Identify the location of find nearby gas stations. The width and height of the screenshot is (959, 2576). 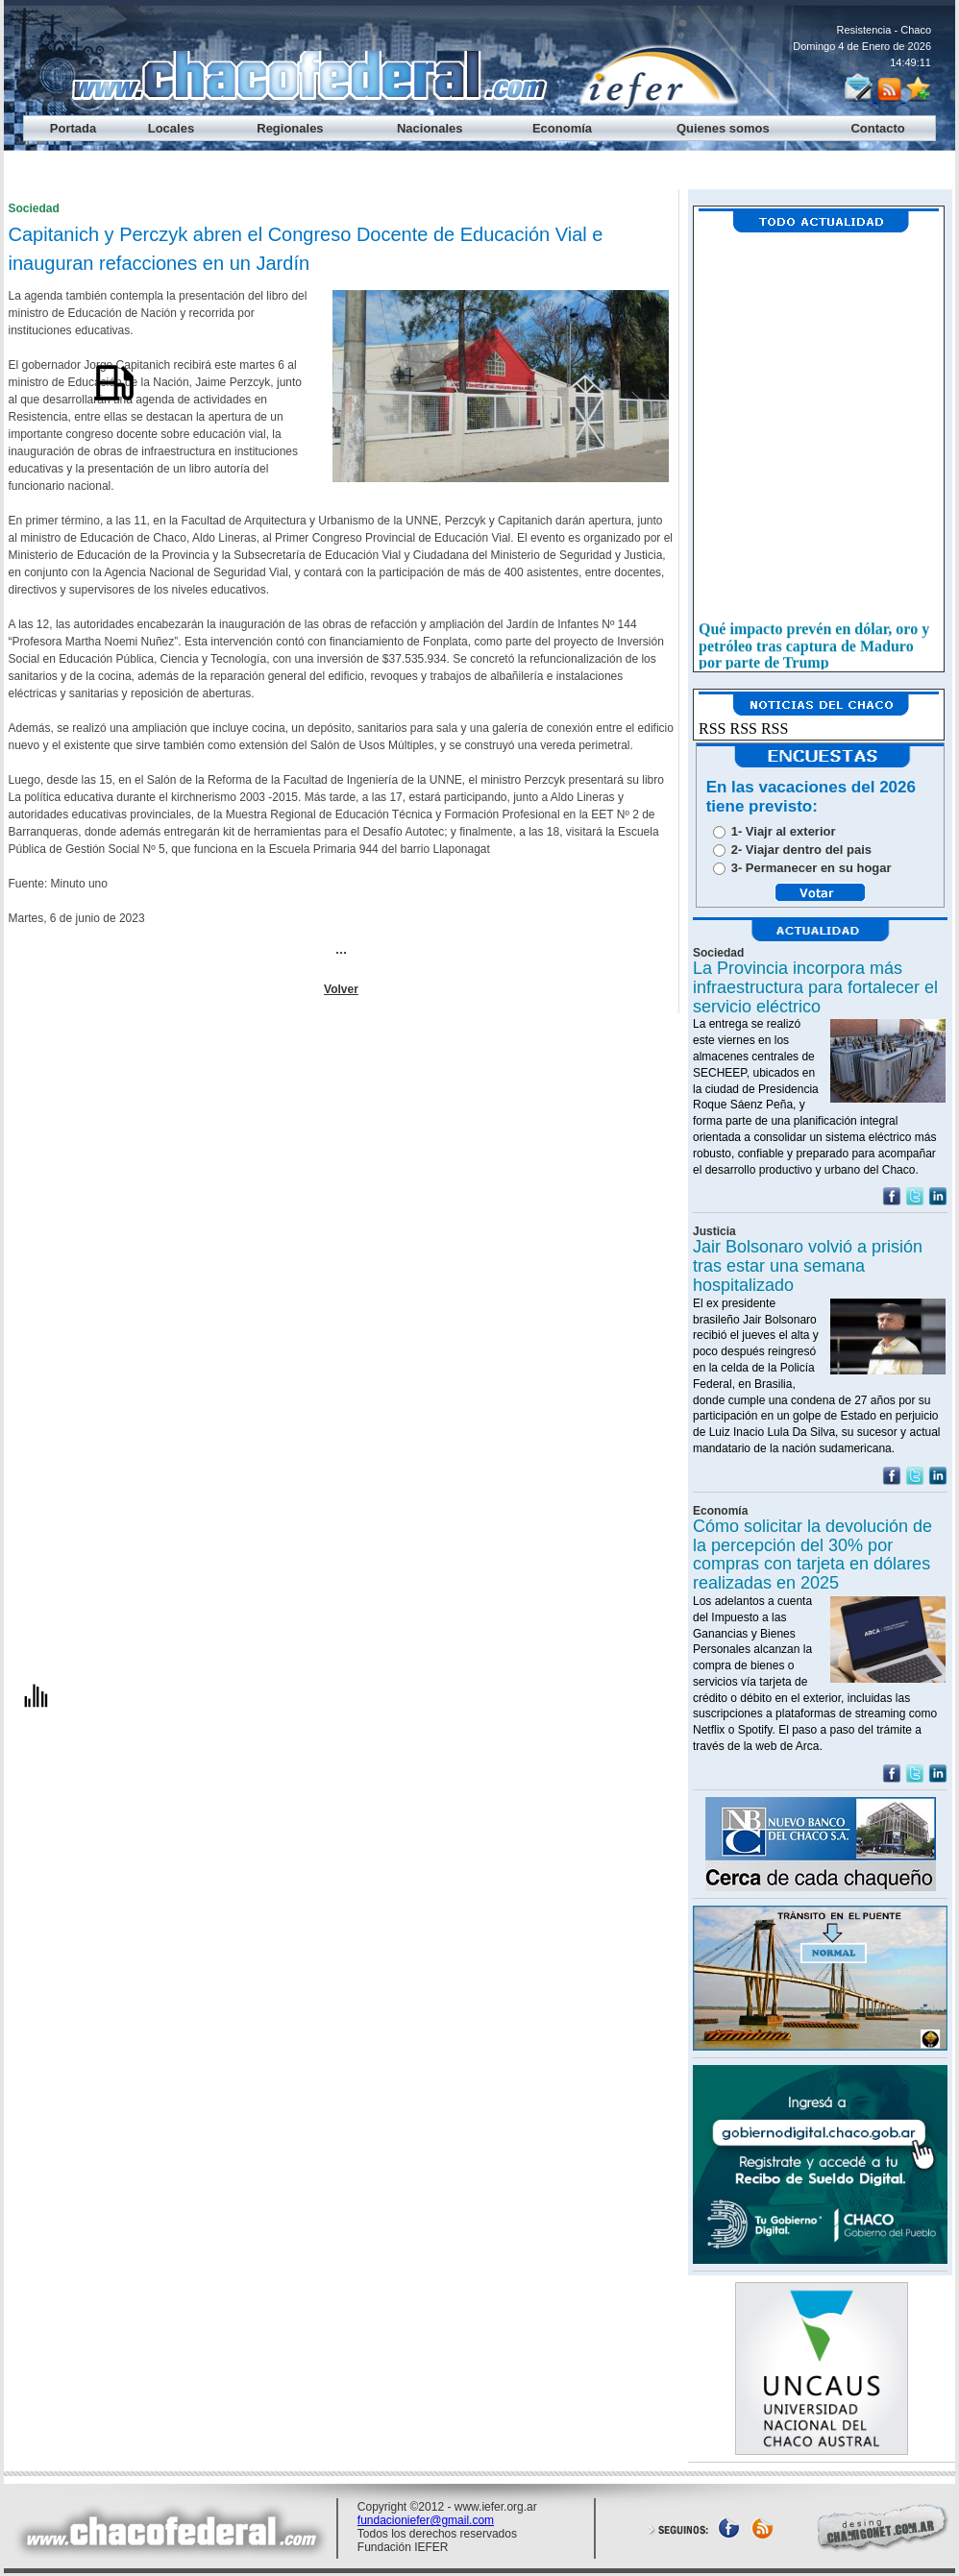
(113, 382).